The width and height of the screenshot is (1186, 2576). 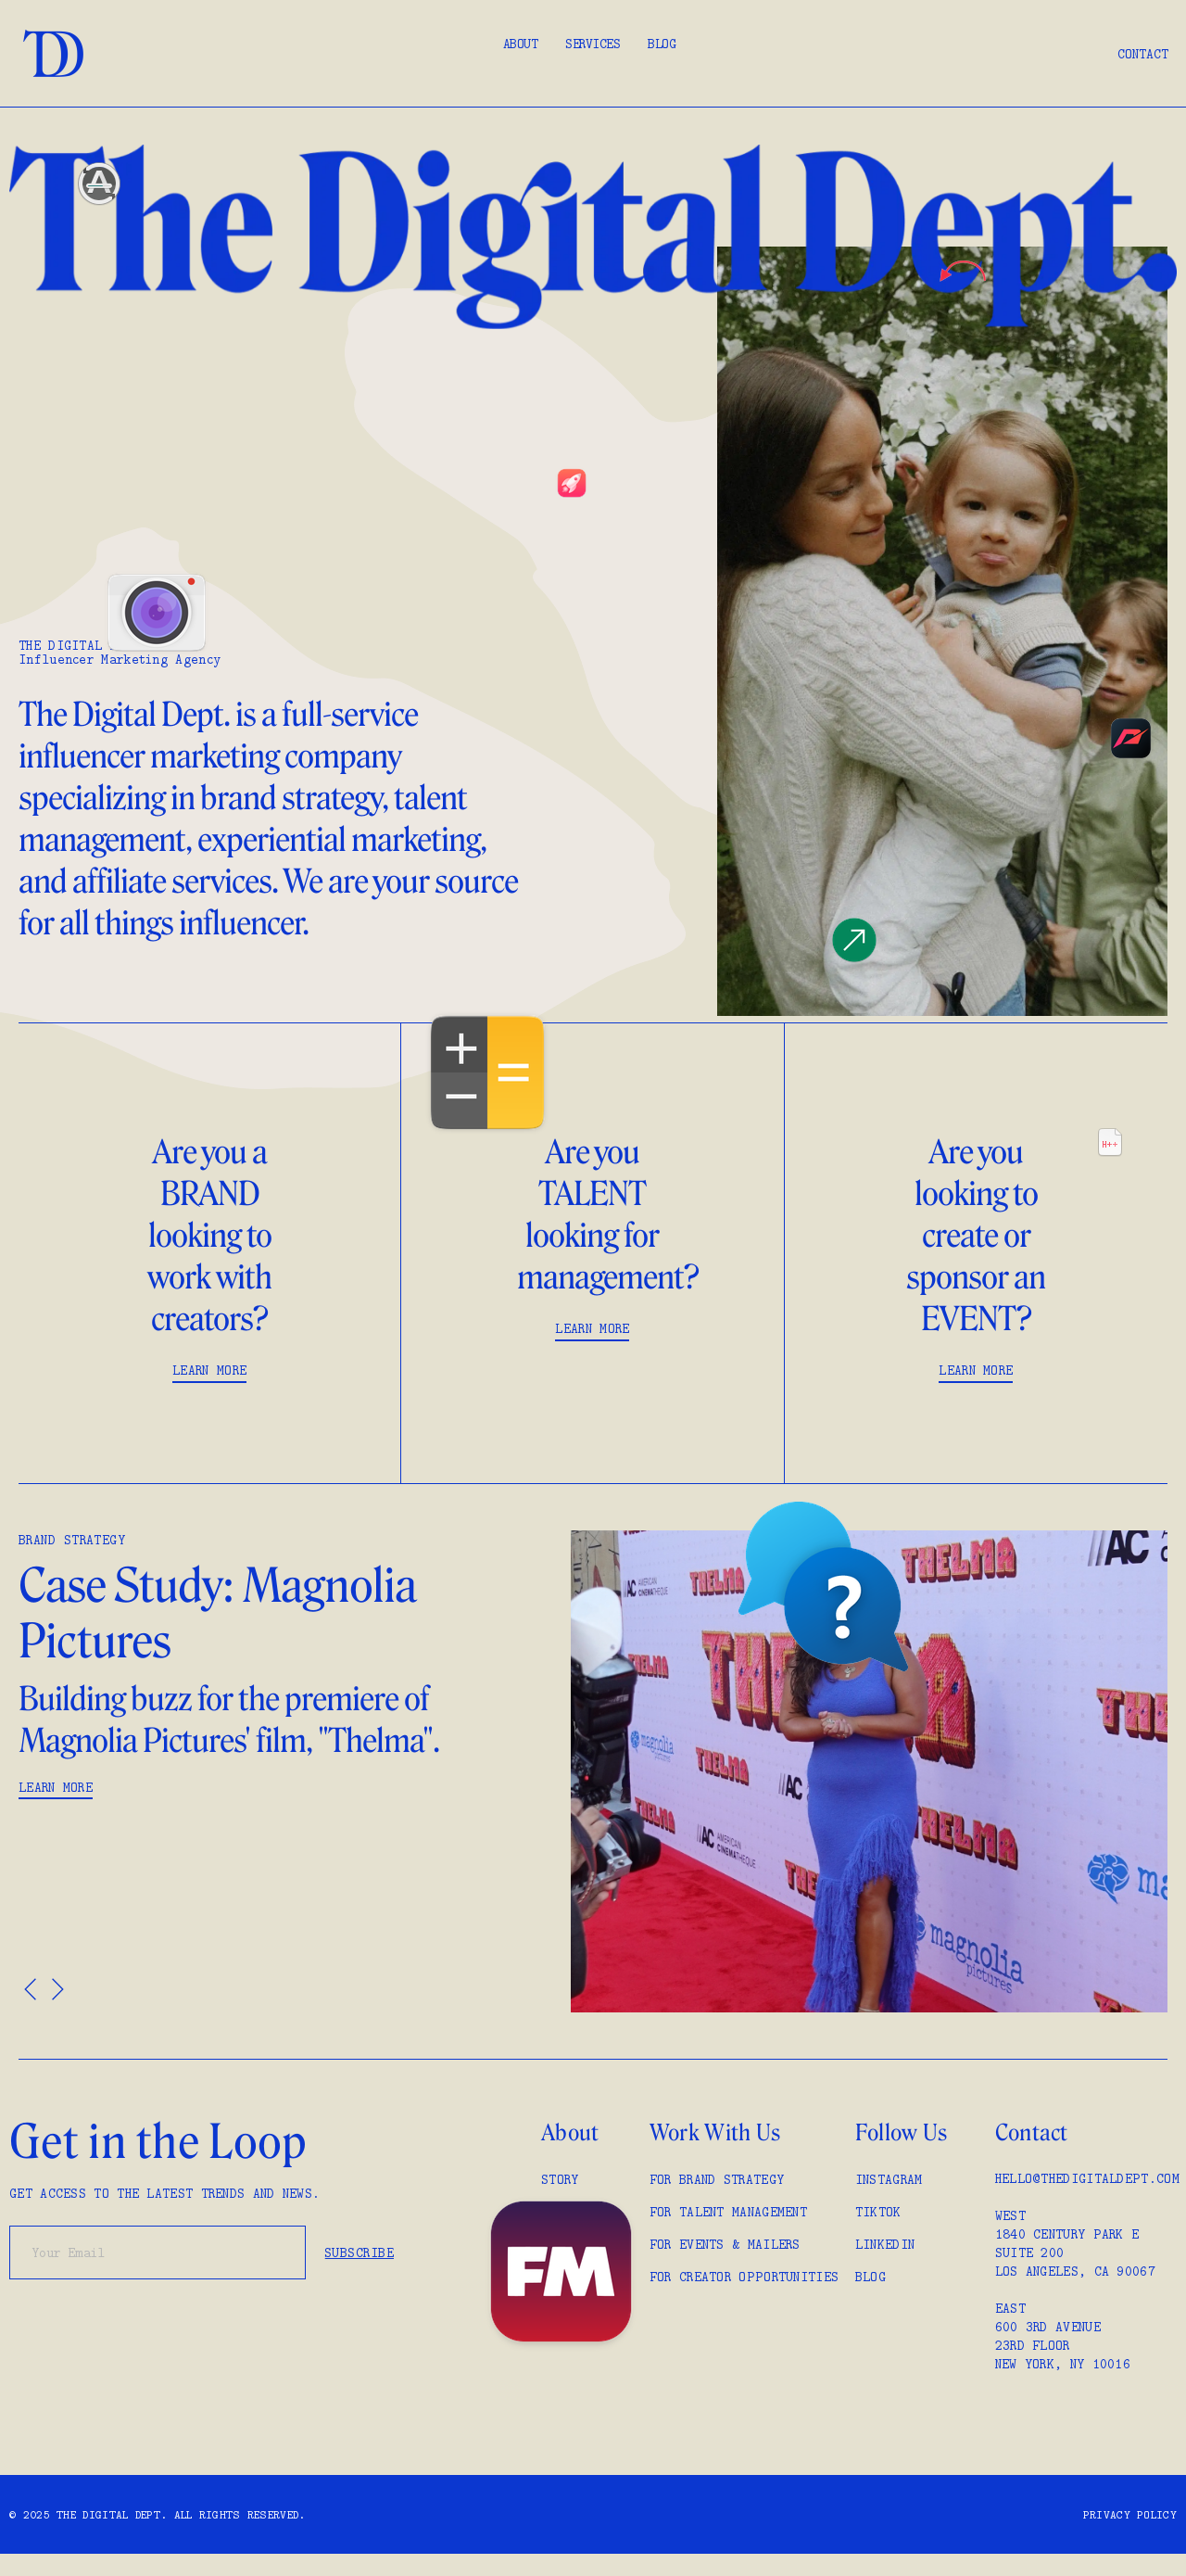 What do you see at coordinates (963, 271) in the screenshot?
I see `undo the last action` at bounding box center [963, 271].